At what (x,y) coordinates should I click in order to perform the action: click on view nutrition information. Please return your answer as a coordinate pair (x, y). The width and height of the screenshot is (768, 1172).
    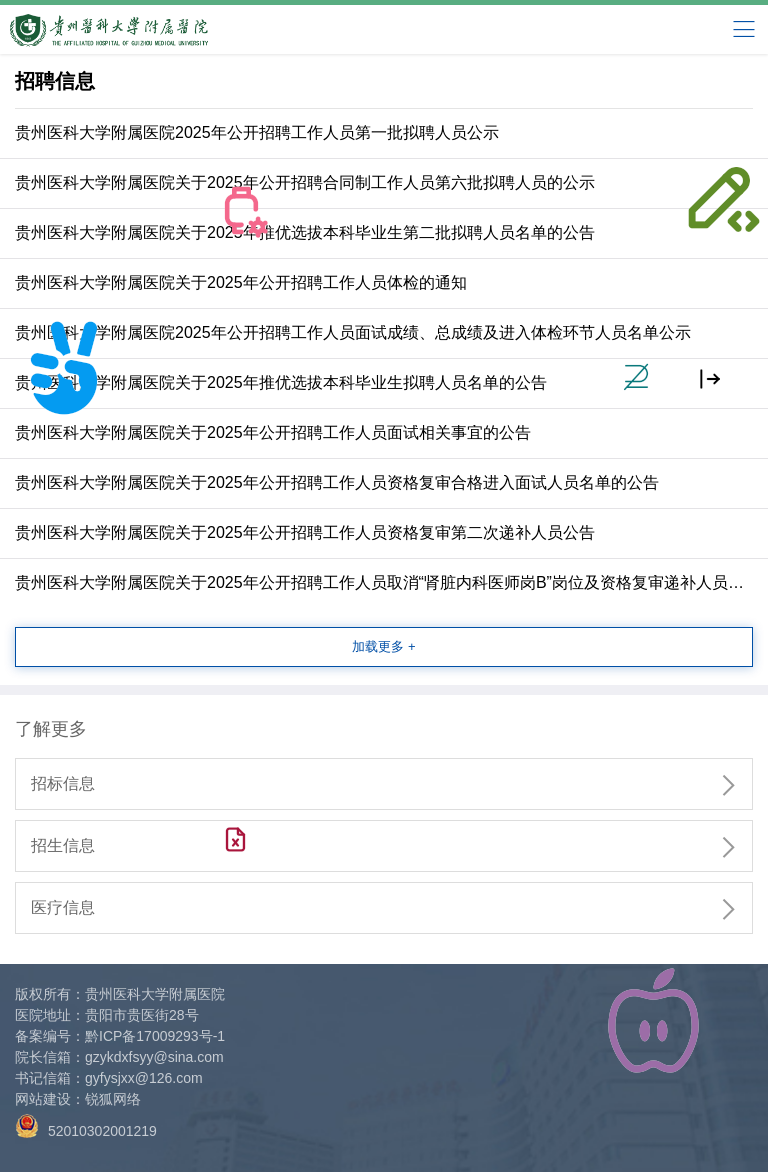
    Looking at the image, I should click on (653, 1020).